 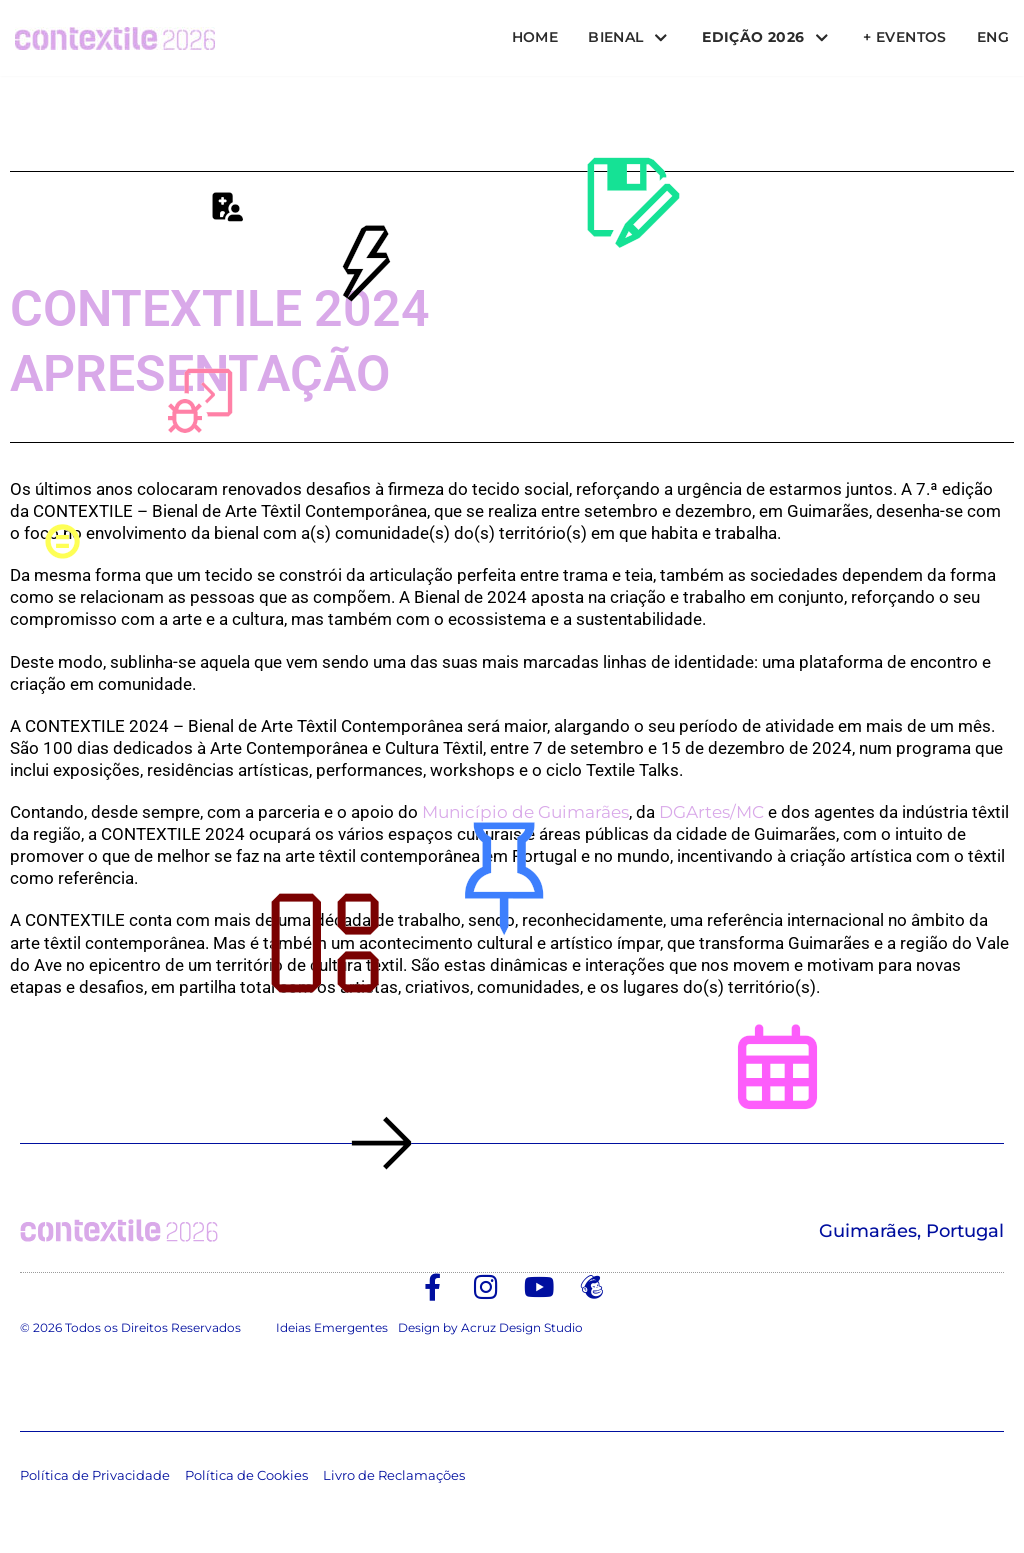 What do you see at coordinates (202, 399) in the screenshot?
I see `open the debug console` at bounding box center [202, 399].